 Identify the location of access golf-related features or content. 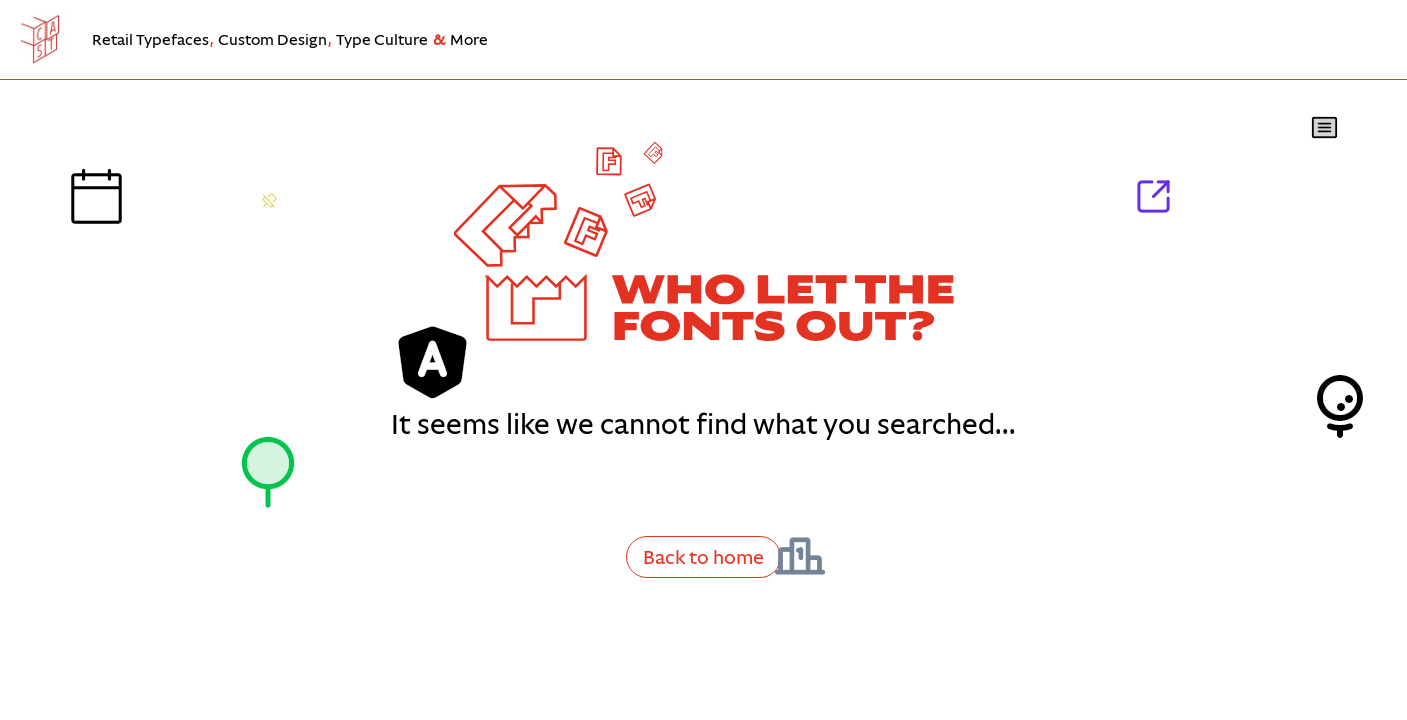
(1340, 406).